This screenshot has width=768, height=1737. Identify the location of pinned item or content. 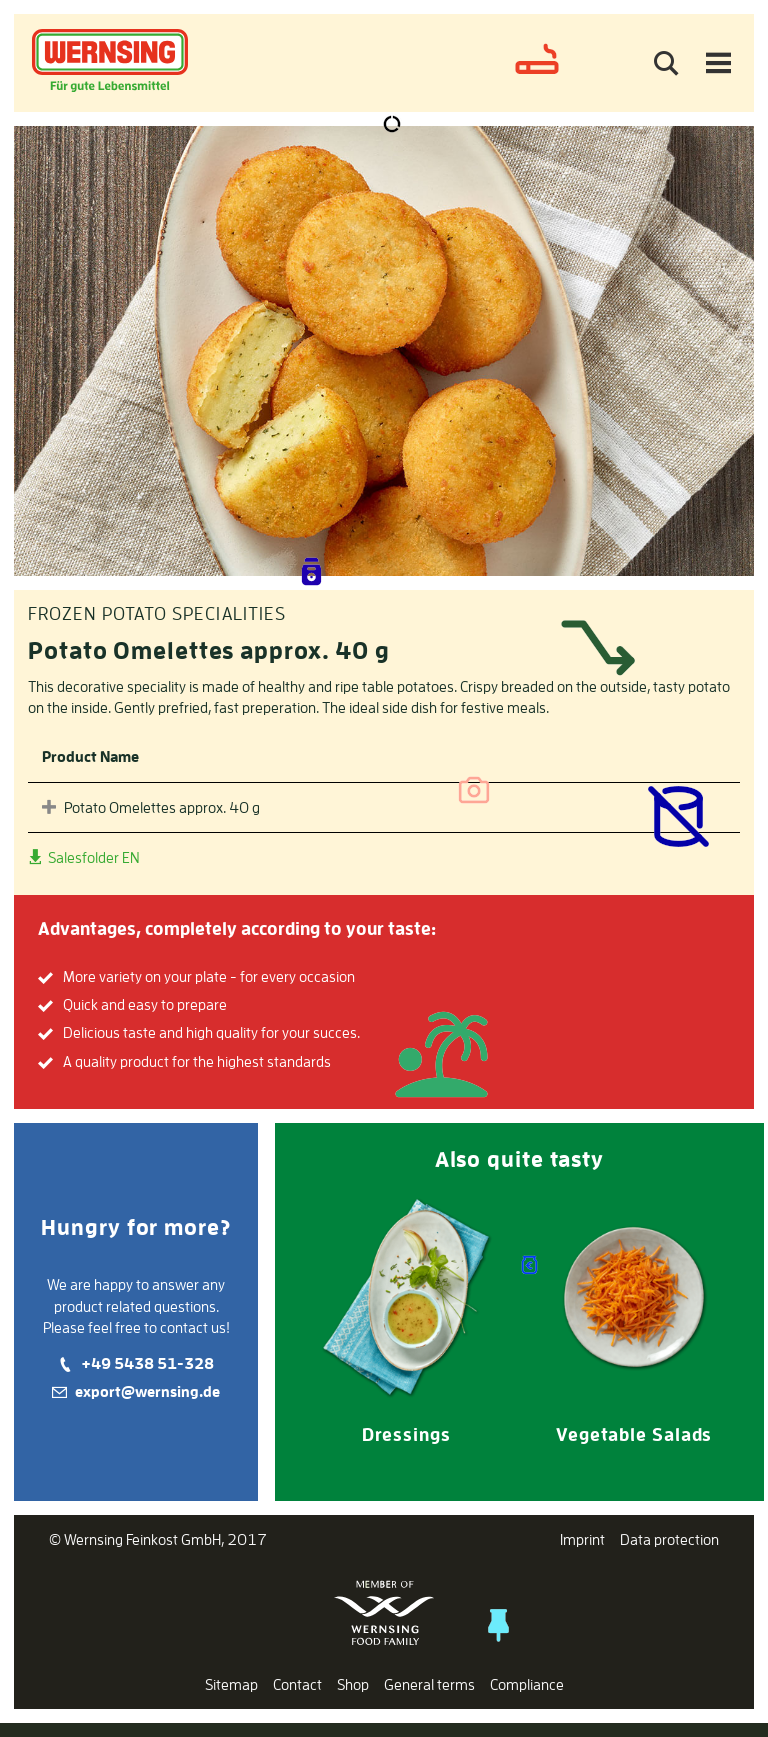
(498, 1624).